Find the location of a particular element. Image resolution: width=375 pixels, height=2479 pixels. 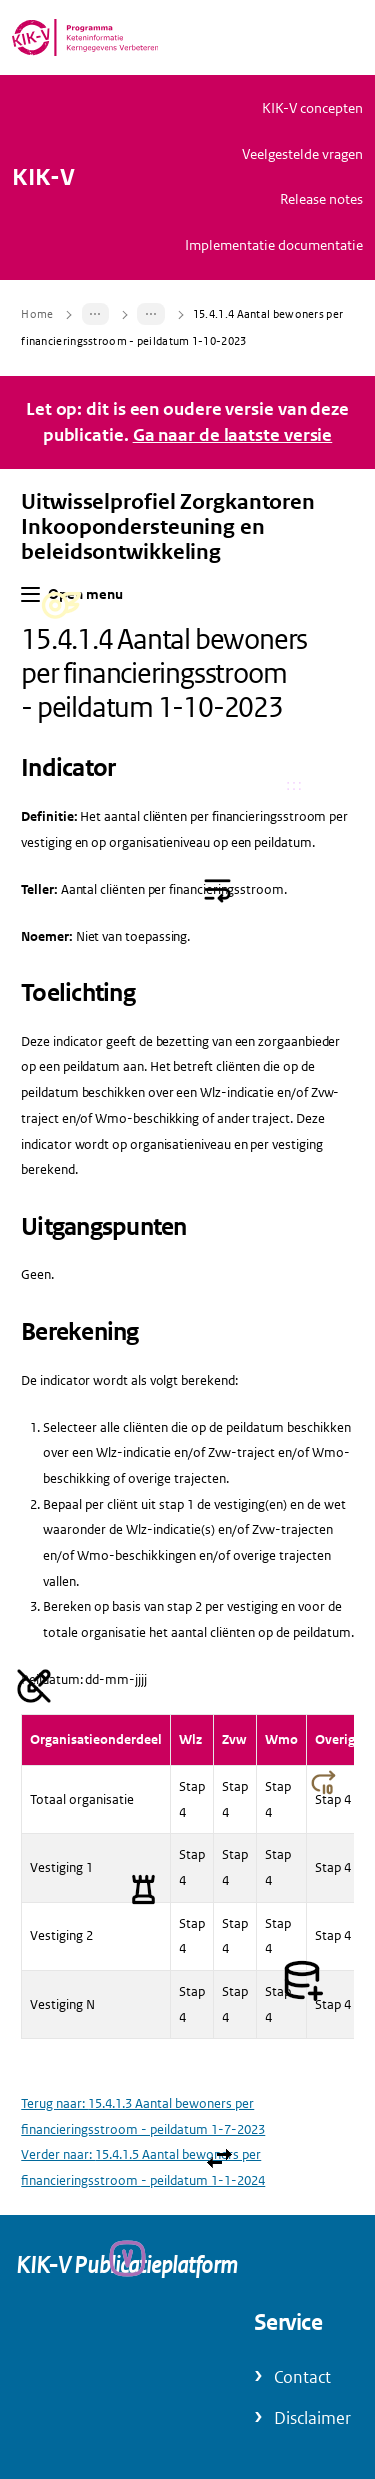

editing is disabled or unavailable is located at coordinates (34, 1686).